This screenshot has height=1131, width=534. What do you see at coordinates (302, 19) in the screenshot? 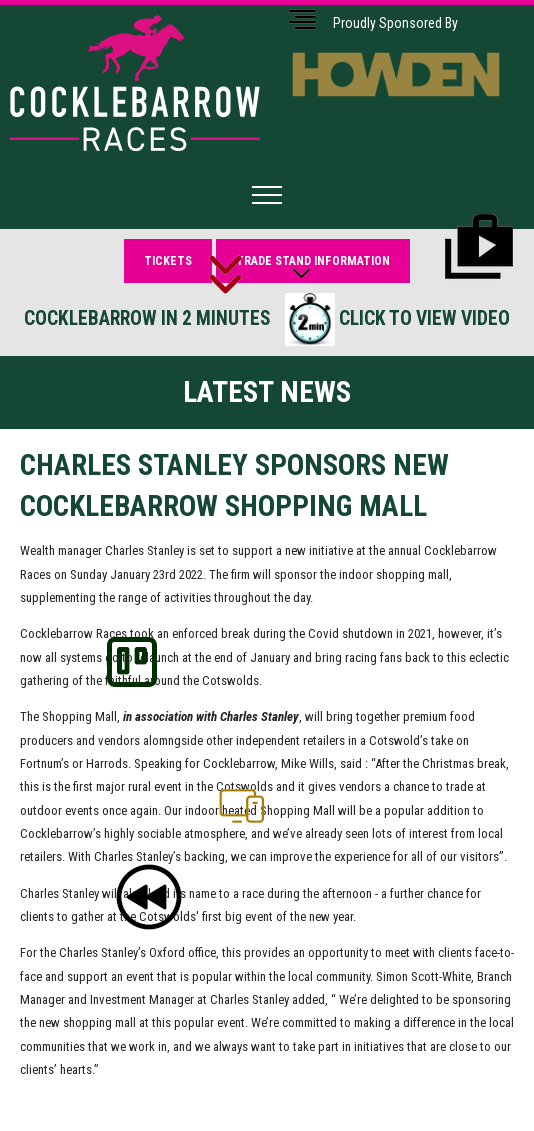
I see `align text to the right` at bounding box center [302, 19].